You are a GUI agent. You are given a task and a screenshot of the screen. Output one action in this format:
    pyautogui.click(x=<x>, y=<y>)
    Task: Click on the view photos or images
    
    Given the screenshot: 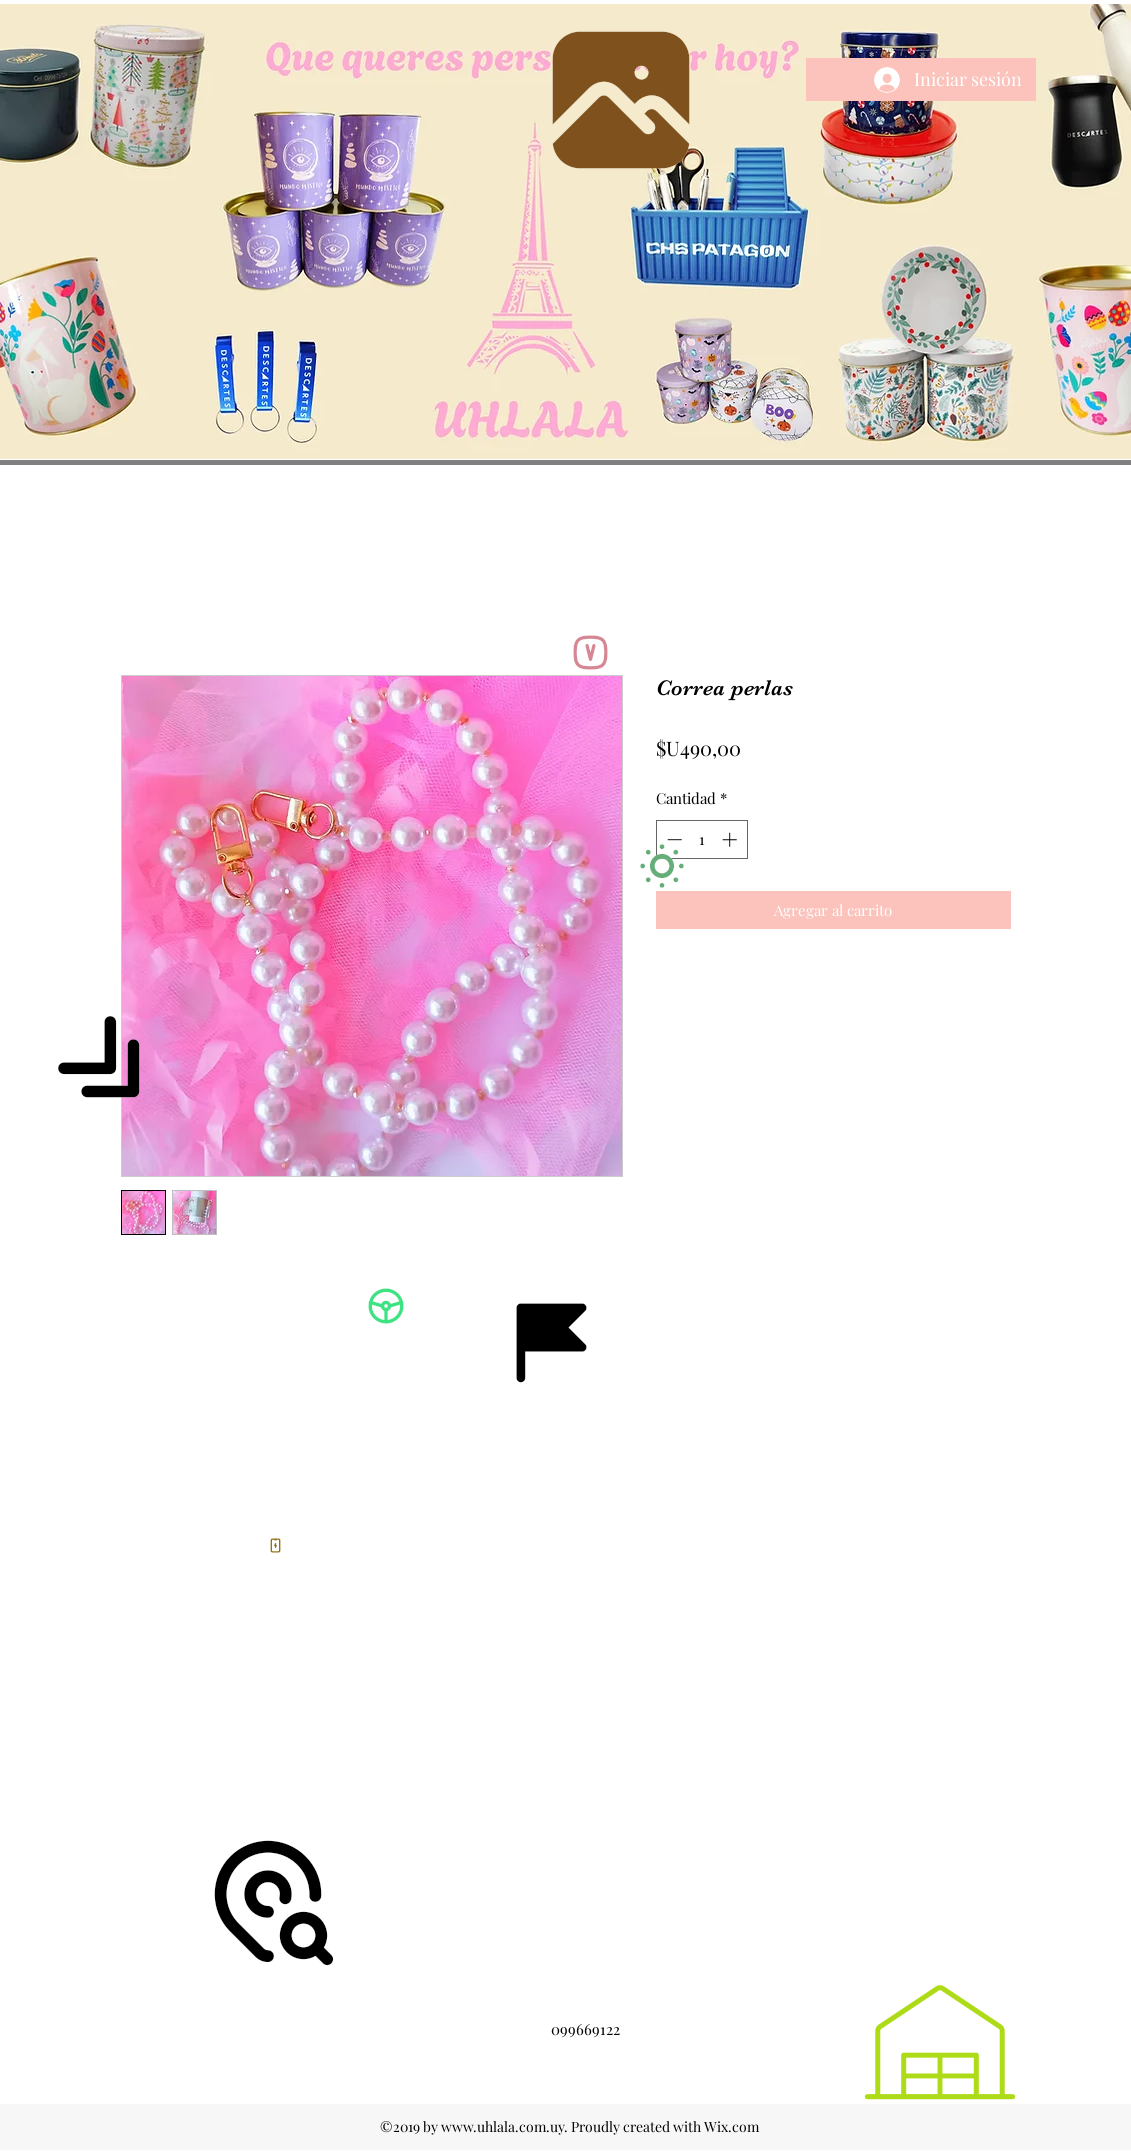 What is the action you would take?
    pyautogui.click(x=621, y=100)
    